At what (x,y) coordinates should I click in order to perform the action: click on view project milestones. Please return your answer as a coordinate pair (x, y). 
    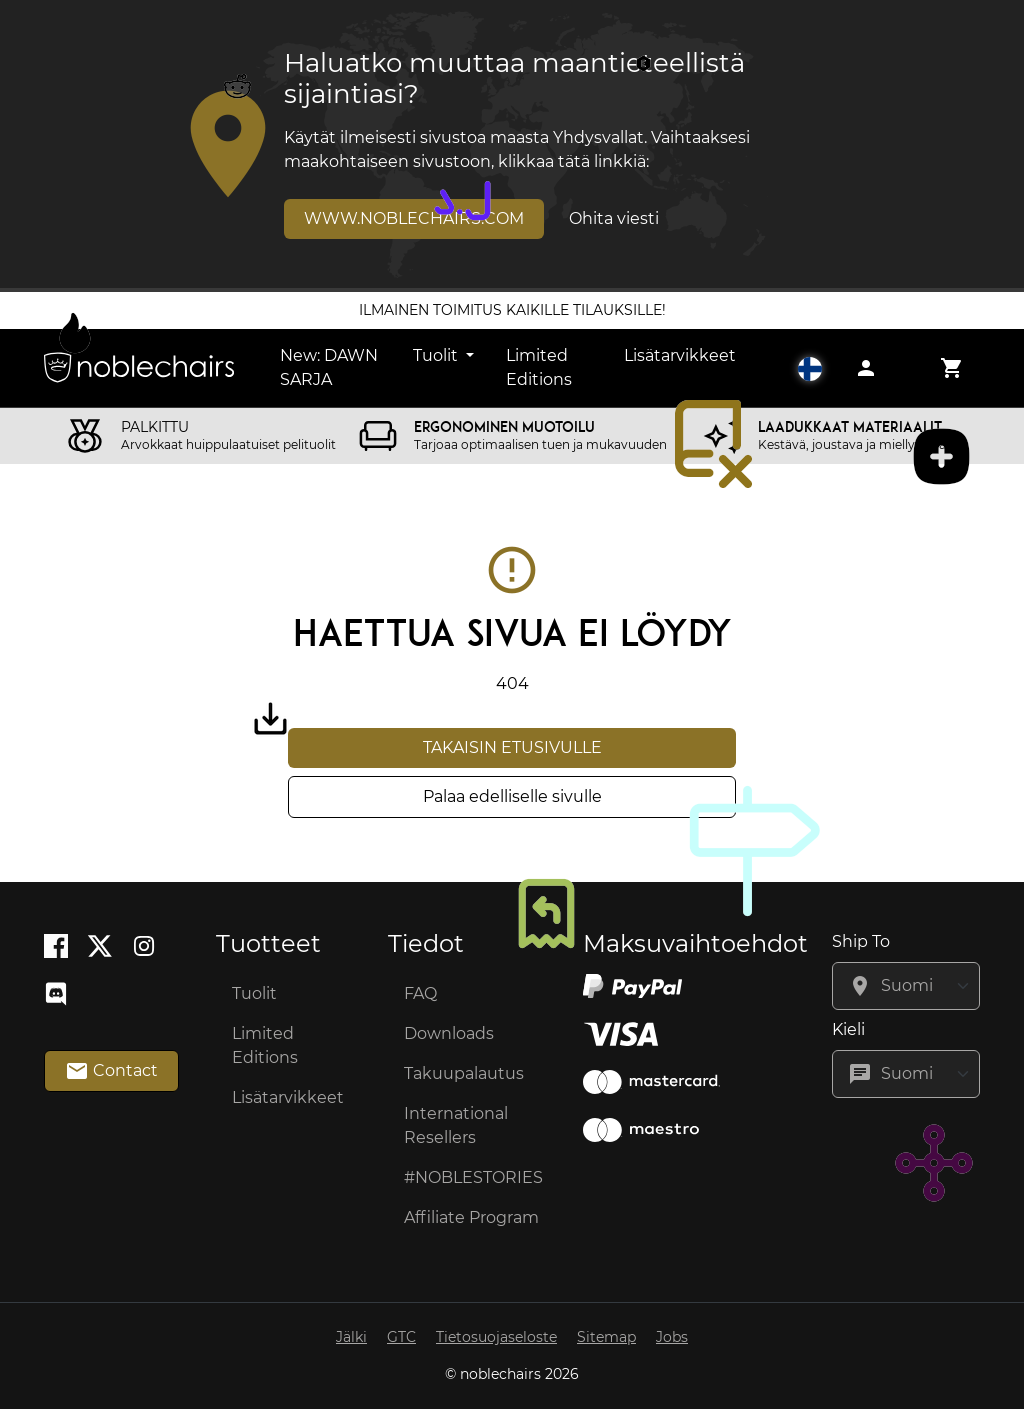
    Looking at the image, I should click on (749, 851).